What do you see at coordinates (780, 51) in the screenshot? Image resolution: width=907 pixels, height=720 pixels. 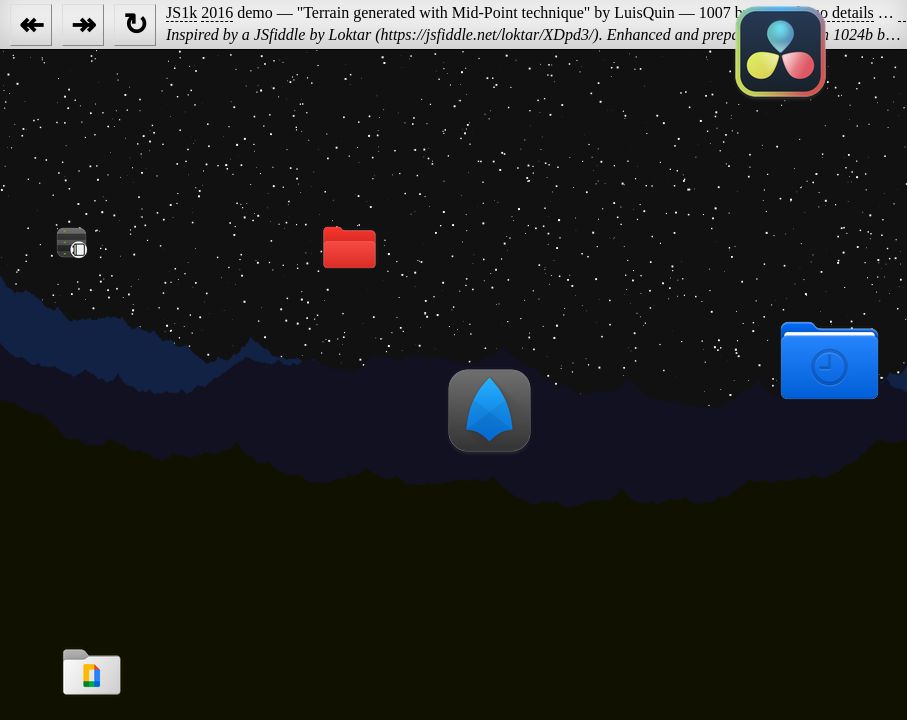 I see `open DaVinci Resolve video editing application` at bounding box center [780, 51].